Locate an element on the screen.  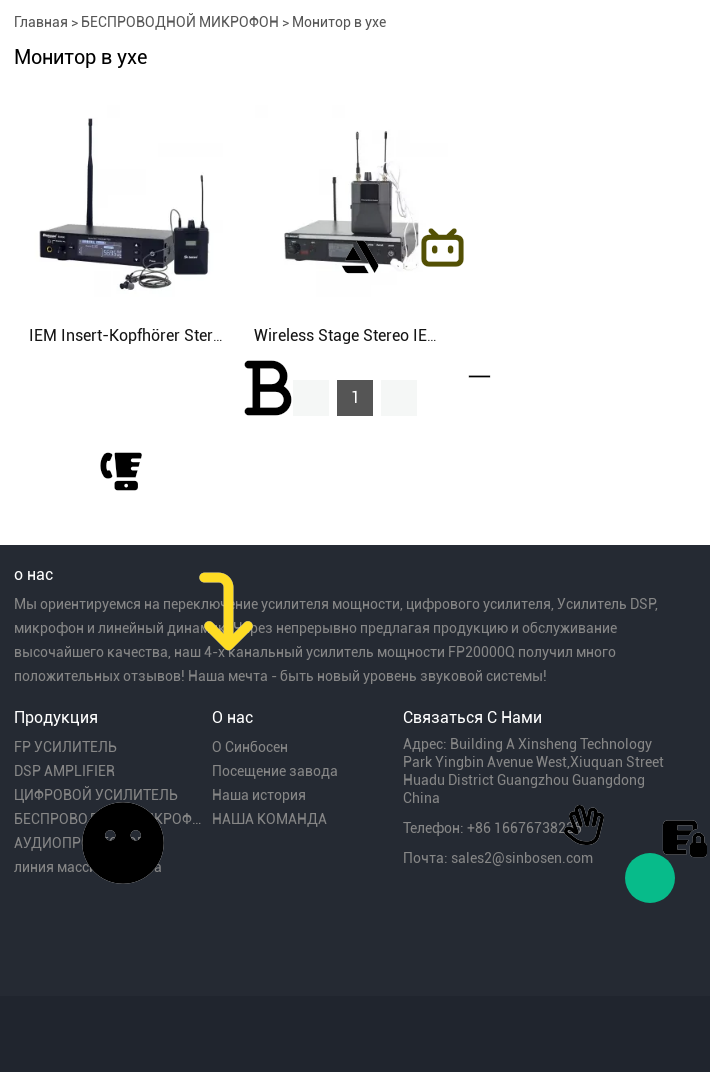
indicates a neutral or no-opinion response is located at coordinates (123, 843).